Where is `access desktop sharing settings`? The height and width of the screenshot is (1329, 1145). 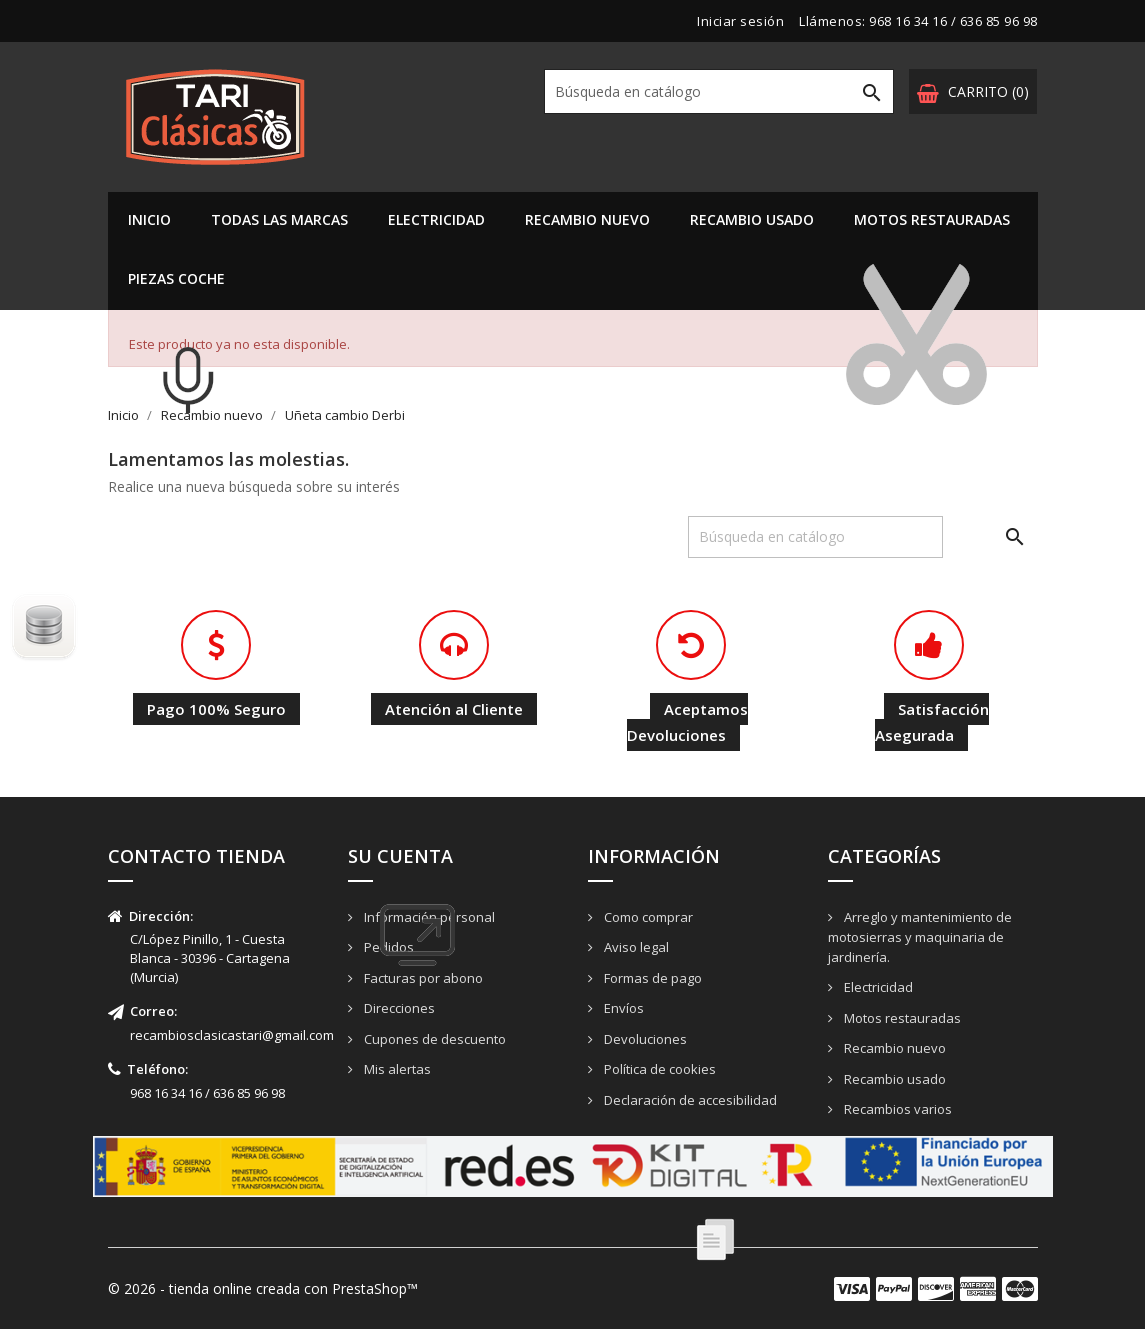
access desktop sharing settings is located at coordinates (417, 932).